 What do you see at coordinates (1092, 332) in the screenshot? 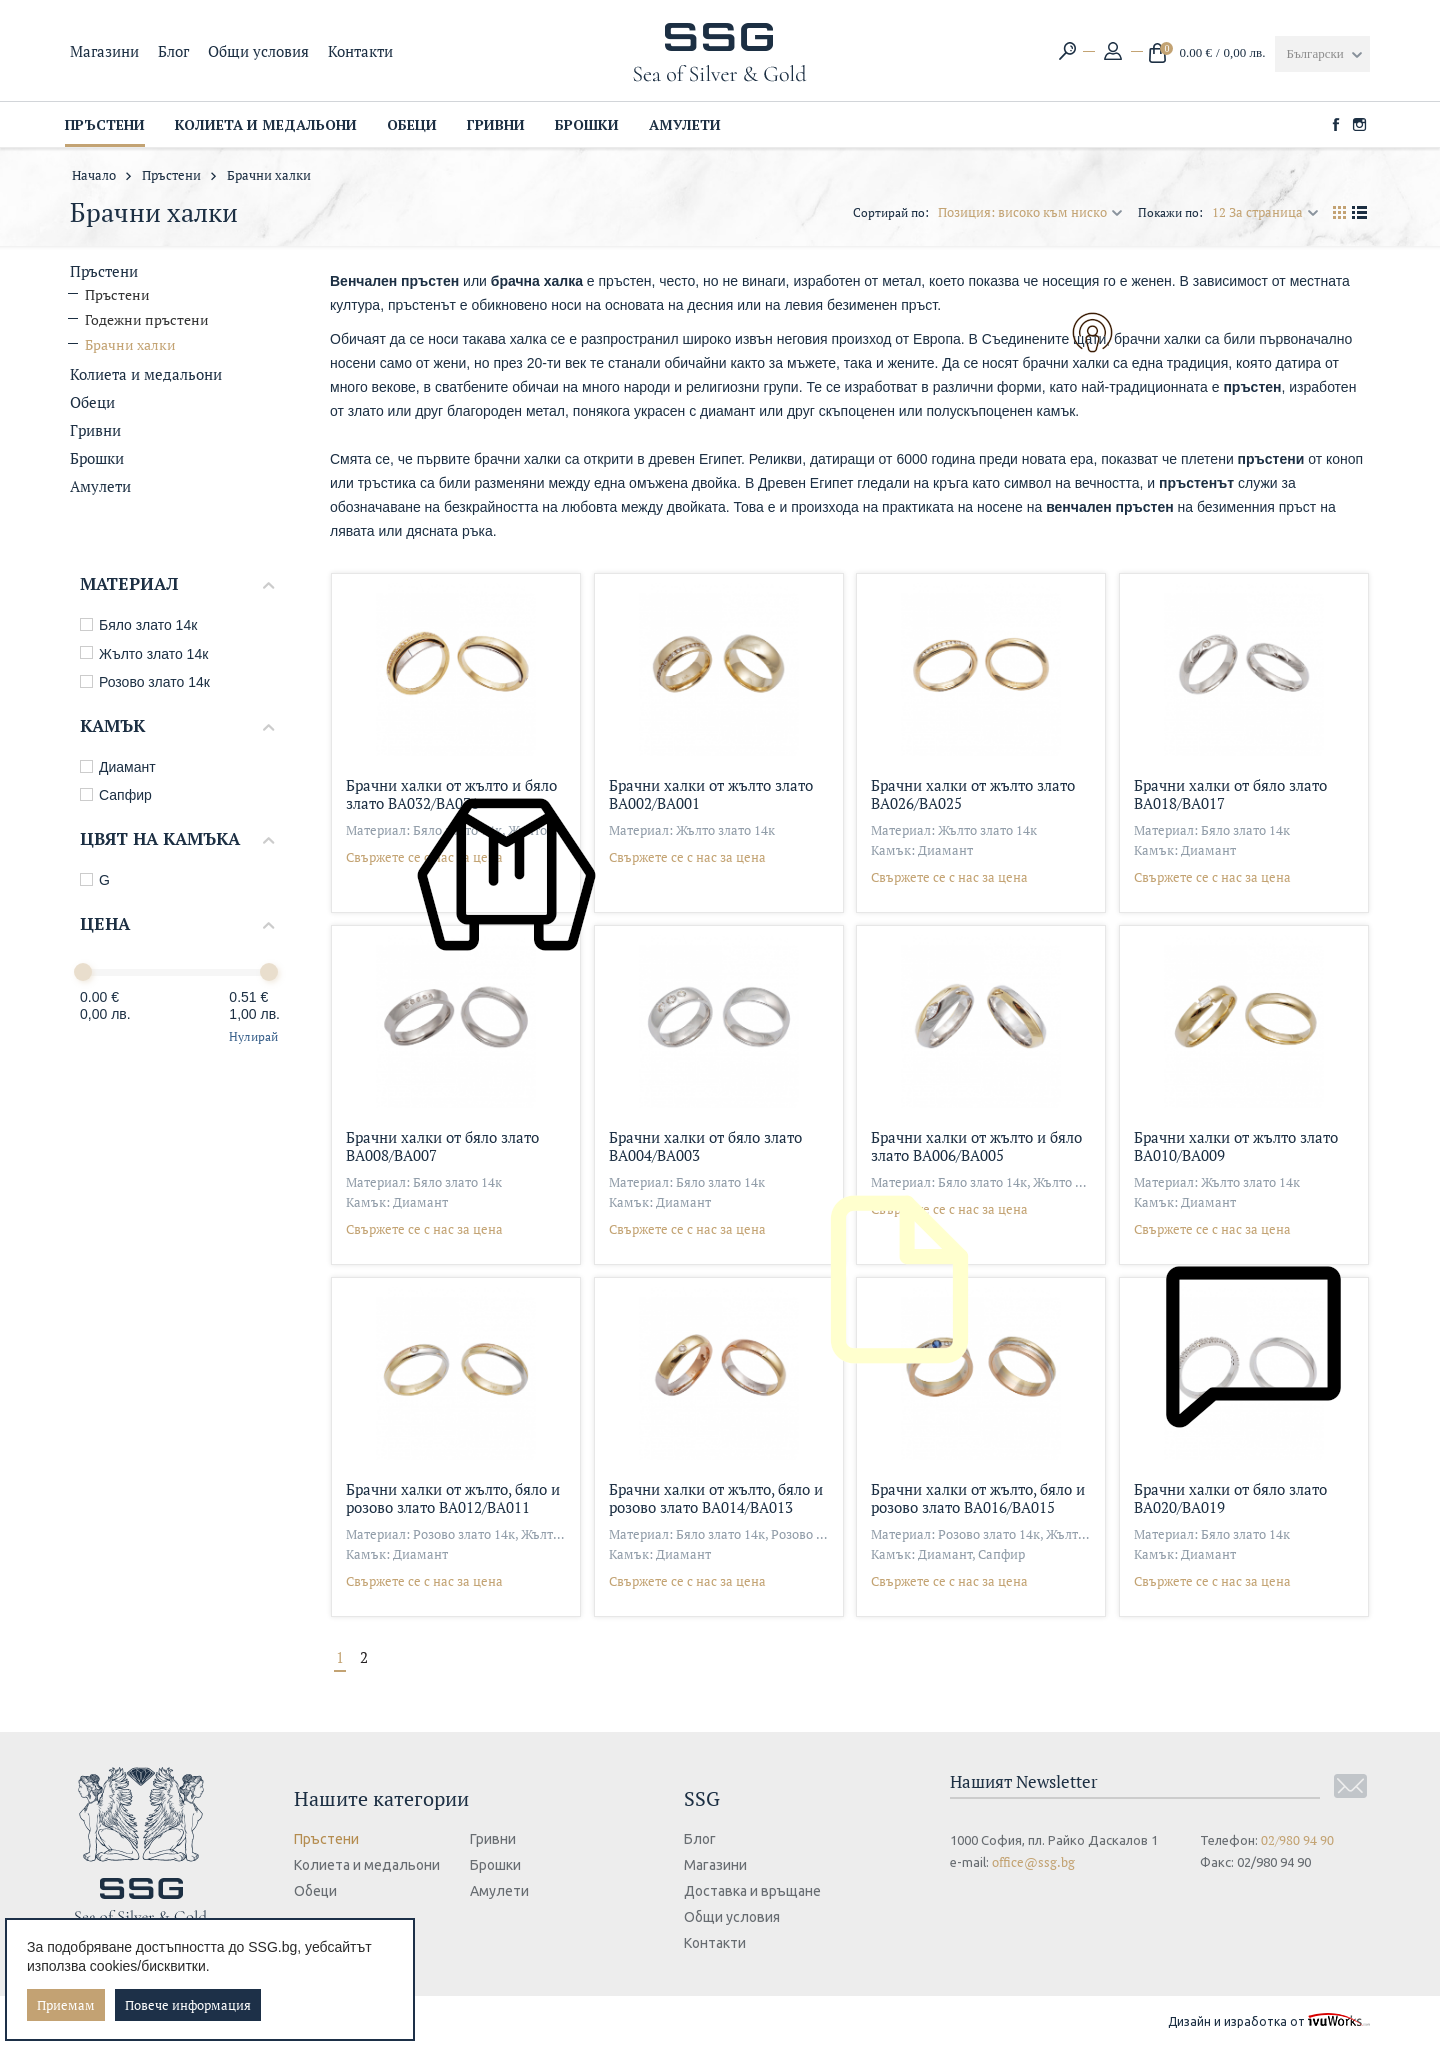
I see `open apple podcasts app` at bounding box center [1092, 332].